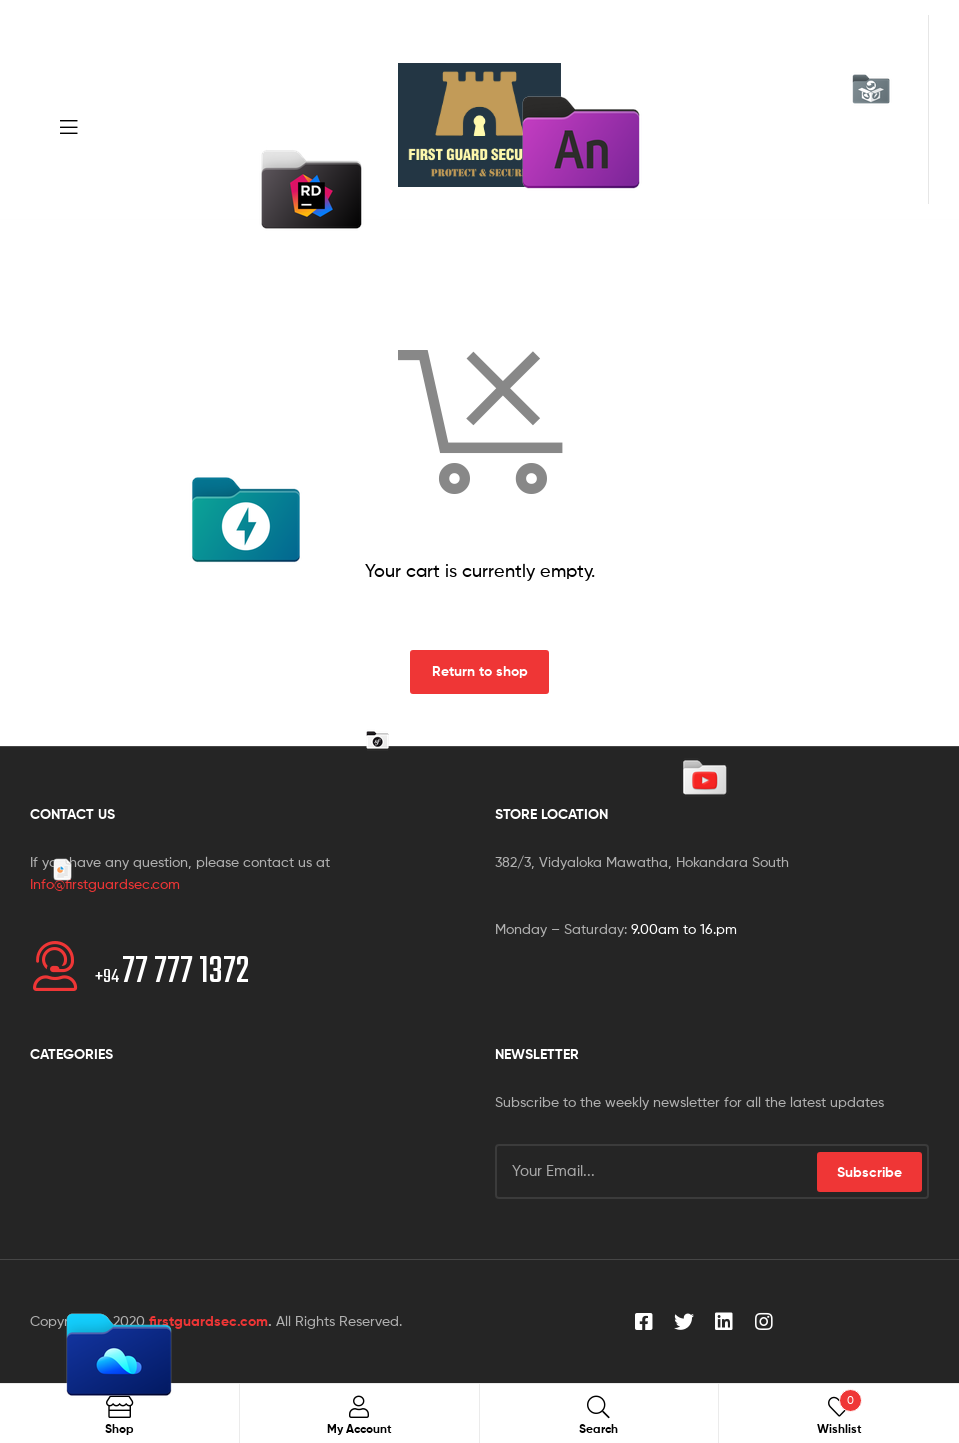 This screenshot has width=959, height=1443. Describe the element at coordinates (311, 192) in the screenshot. I see `open folder containing JetBrains Rider projects` at that location.